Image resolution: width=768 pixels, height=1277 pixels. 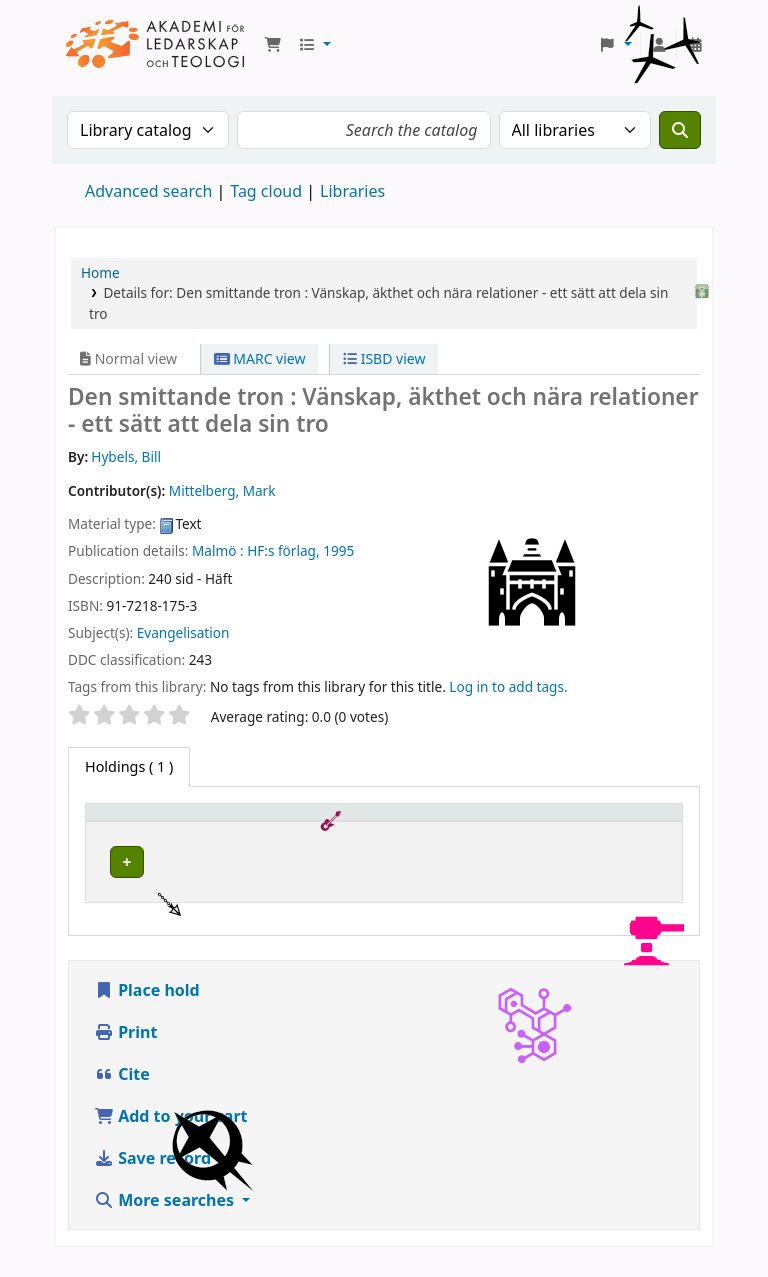 I want to click on access music or audio settings, so click(x=331, y=821).